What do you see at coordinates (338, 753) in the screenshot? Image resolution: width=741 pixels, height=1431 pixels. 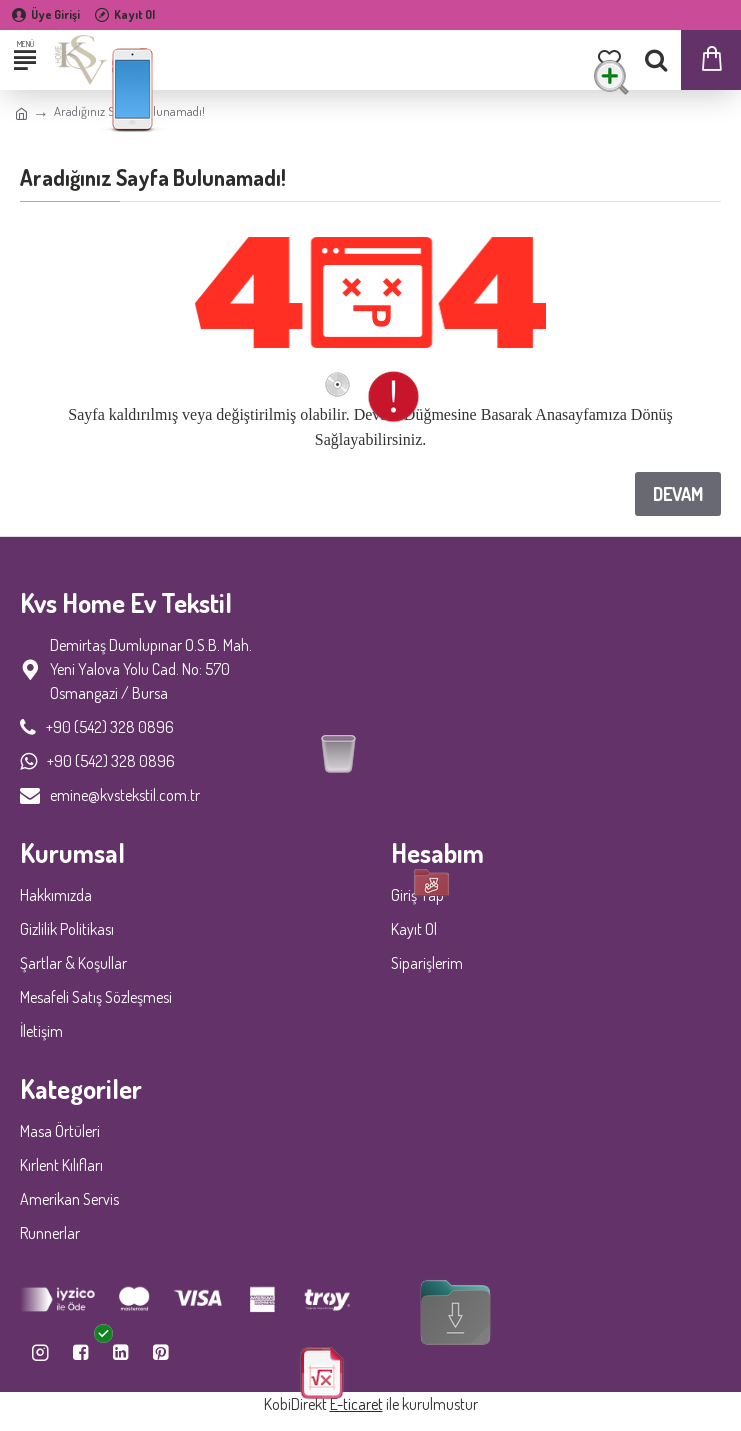 I see `empty trash bin ready to receive deleted files` at bounding box center [338, 753].